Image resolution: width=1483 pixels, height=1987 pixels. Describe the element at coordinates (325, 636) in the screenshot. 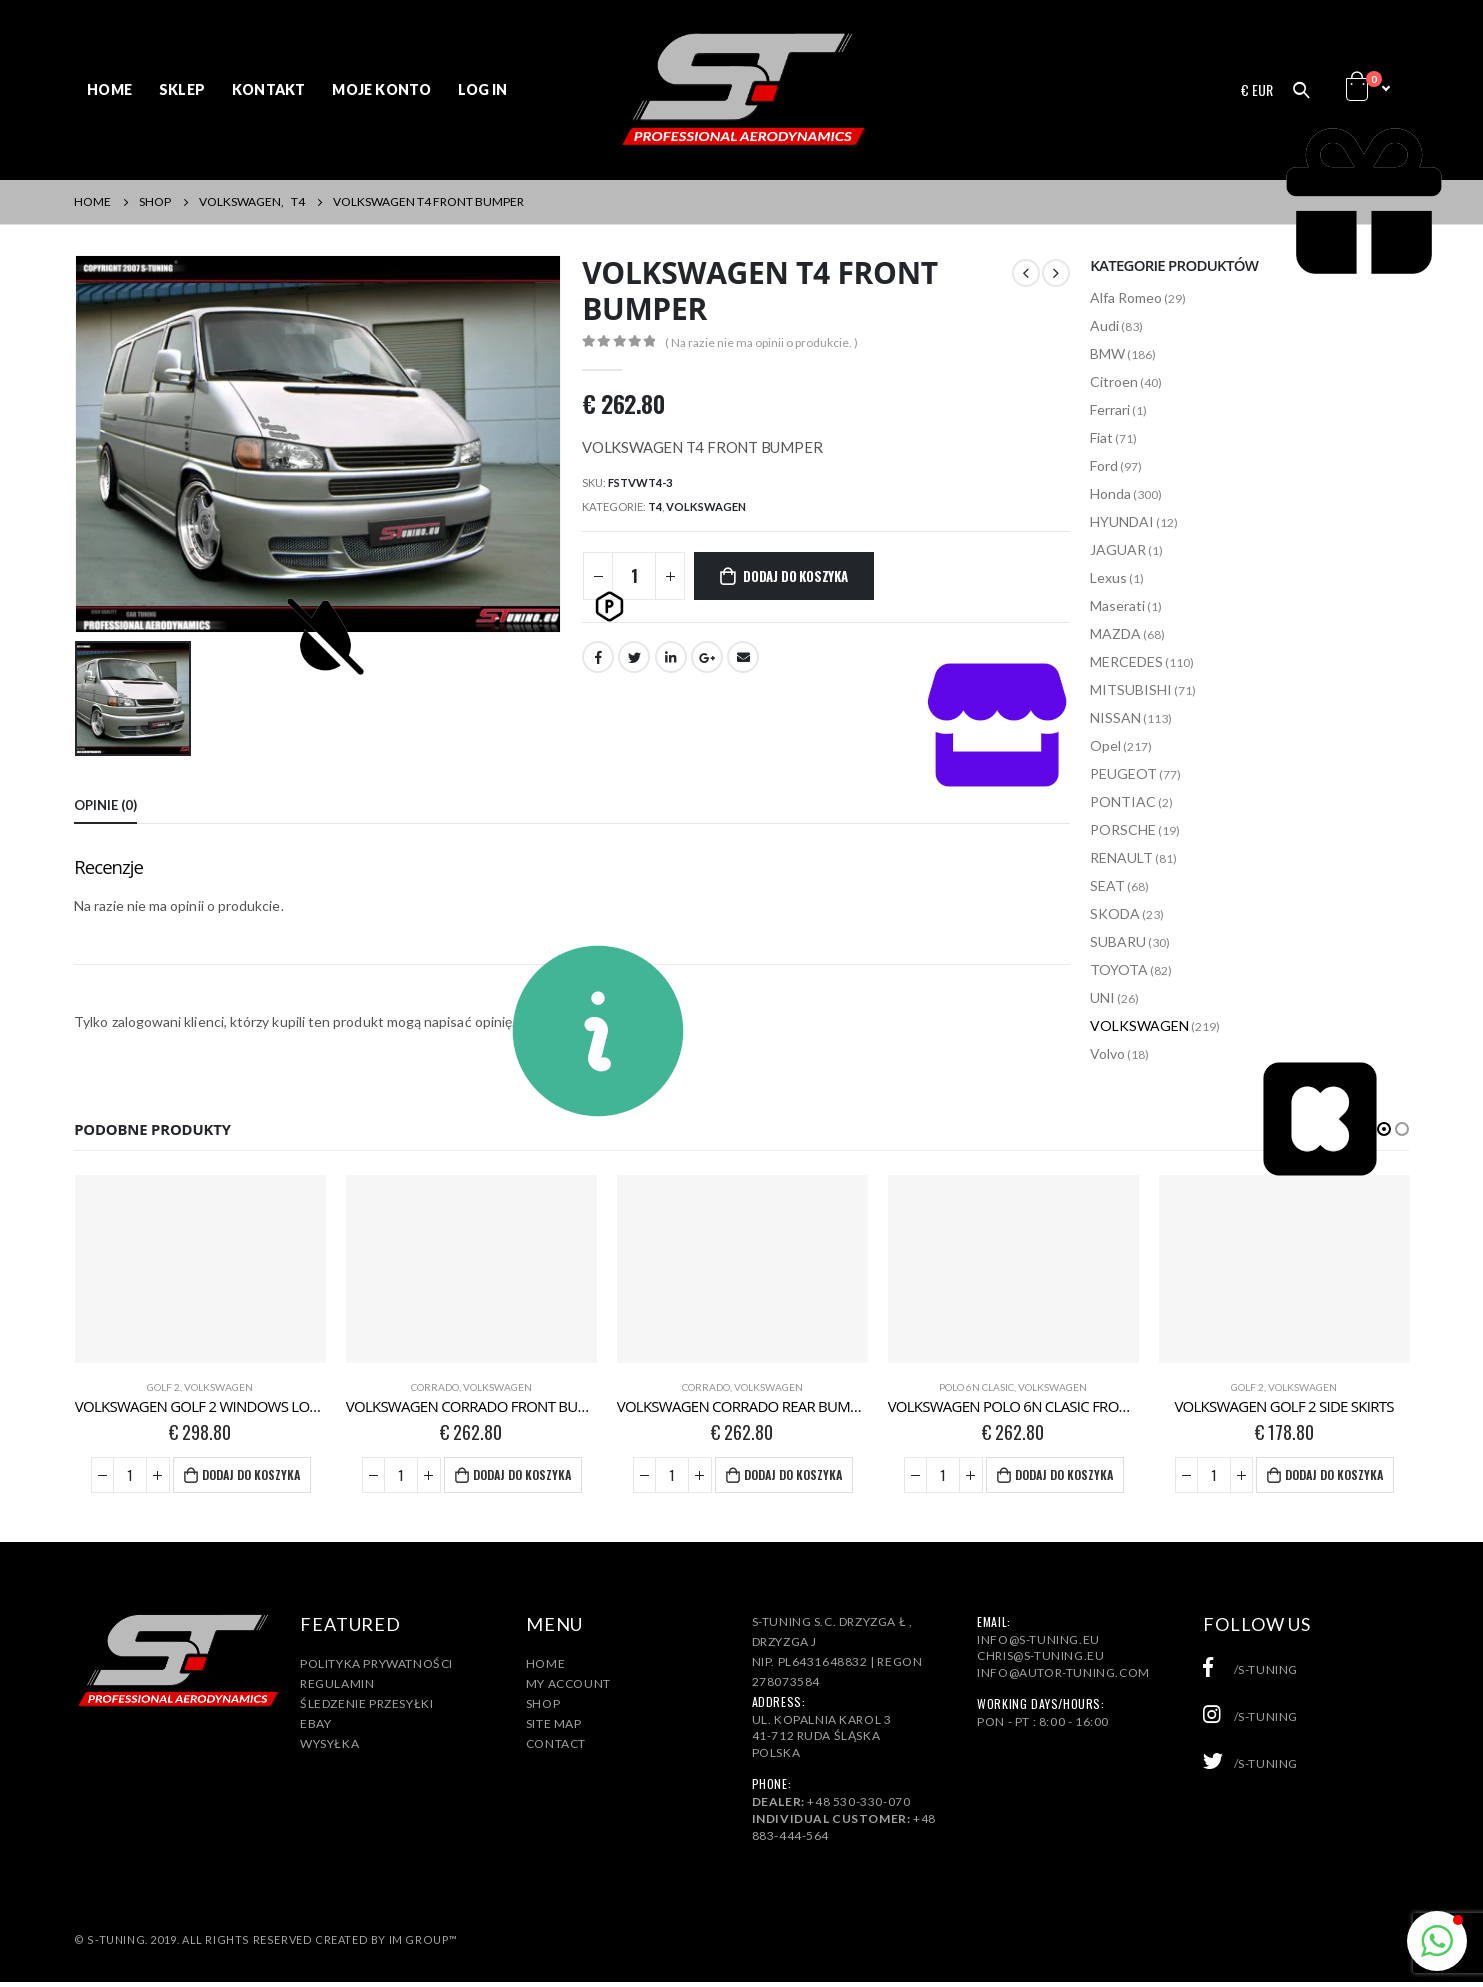

I see `disable water or liquid detection` at that location.